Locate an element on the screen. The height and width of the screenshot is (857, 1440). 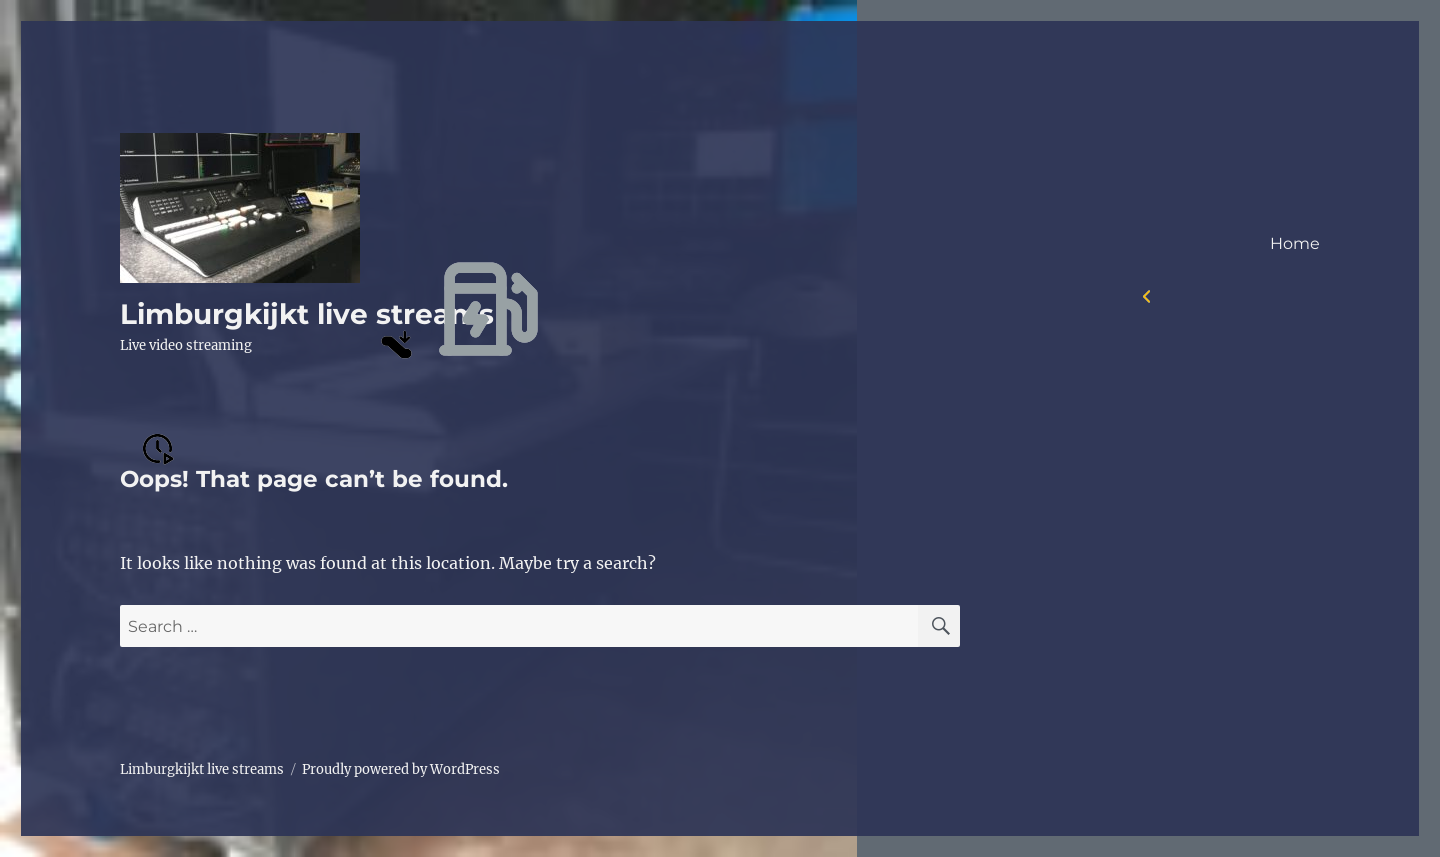
indicates escalator going down is located at coordinates (396, 344).